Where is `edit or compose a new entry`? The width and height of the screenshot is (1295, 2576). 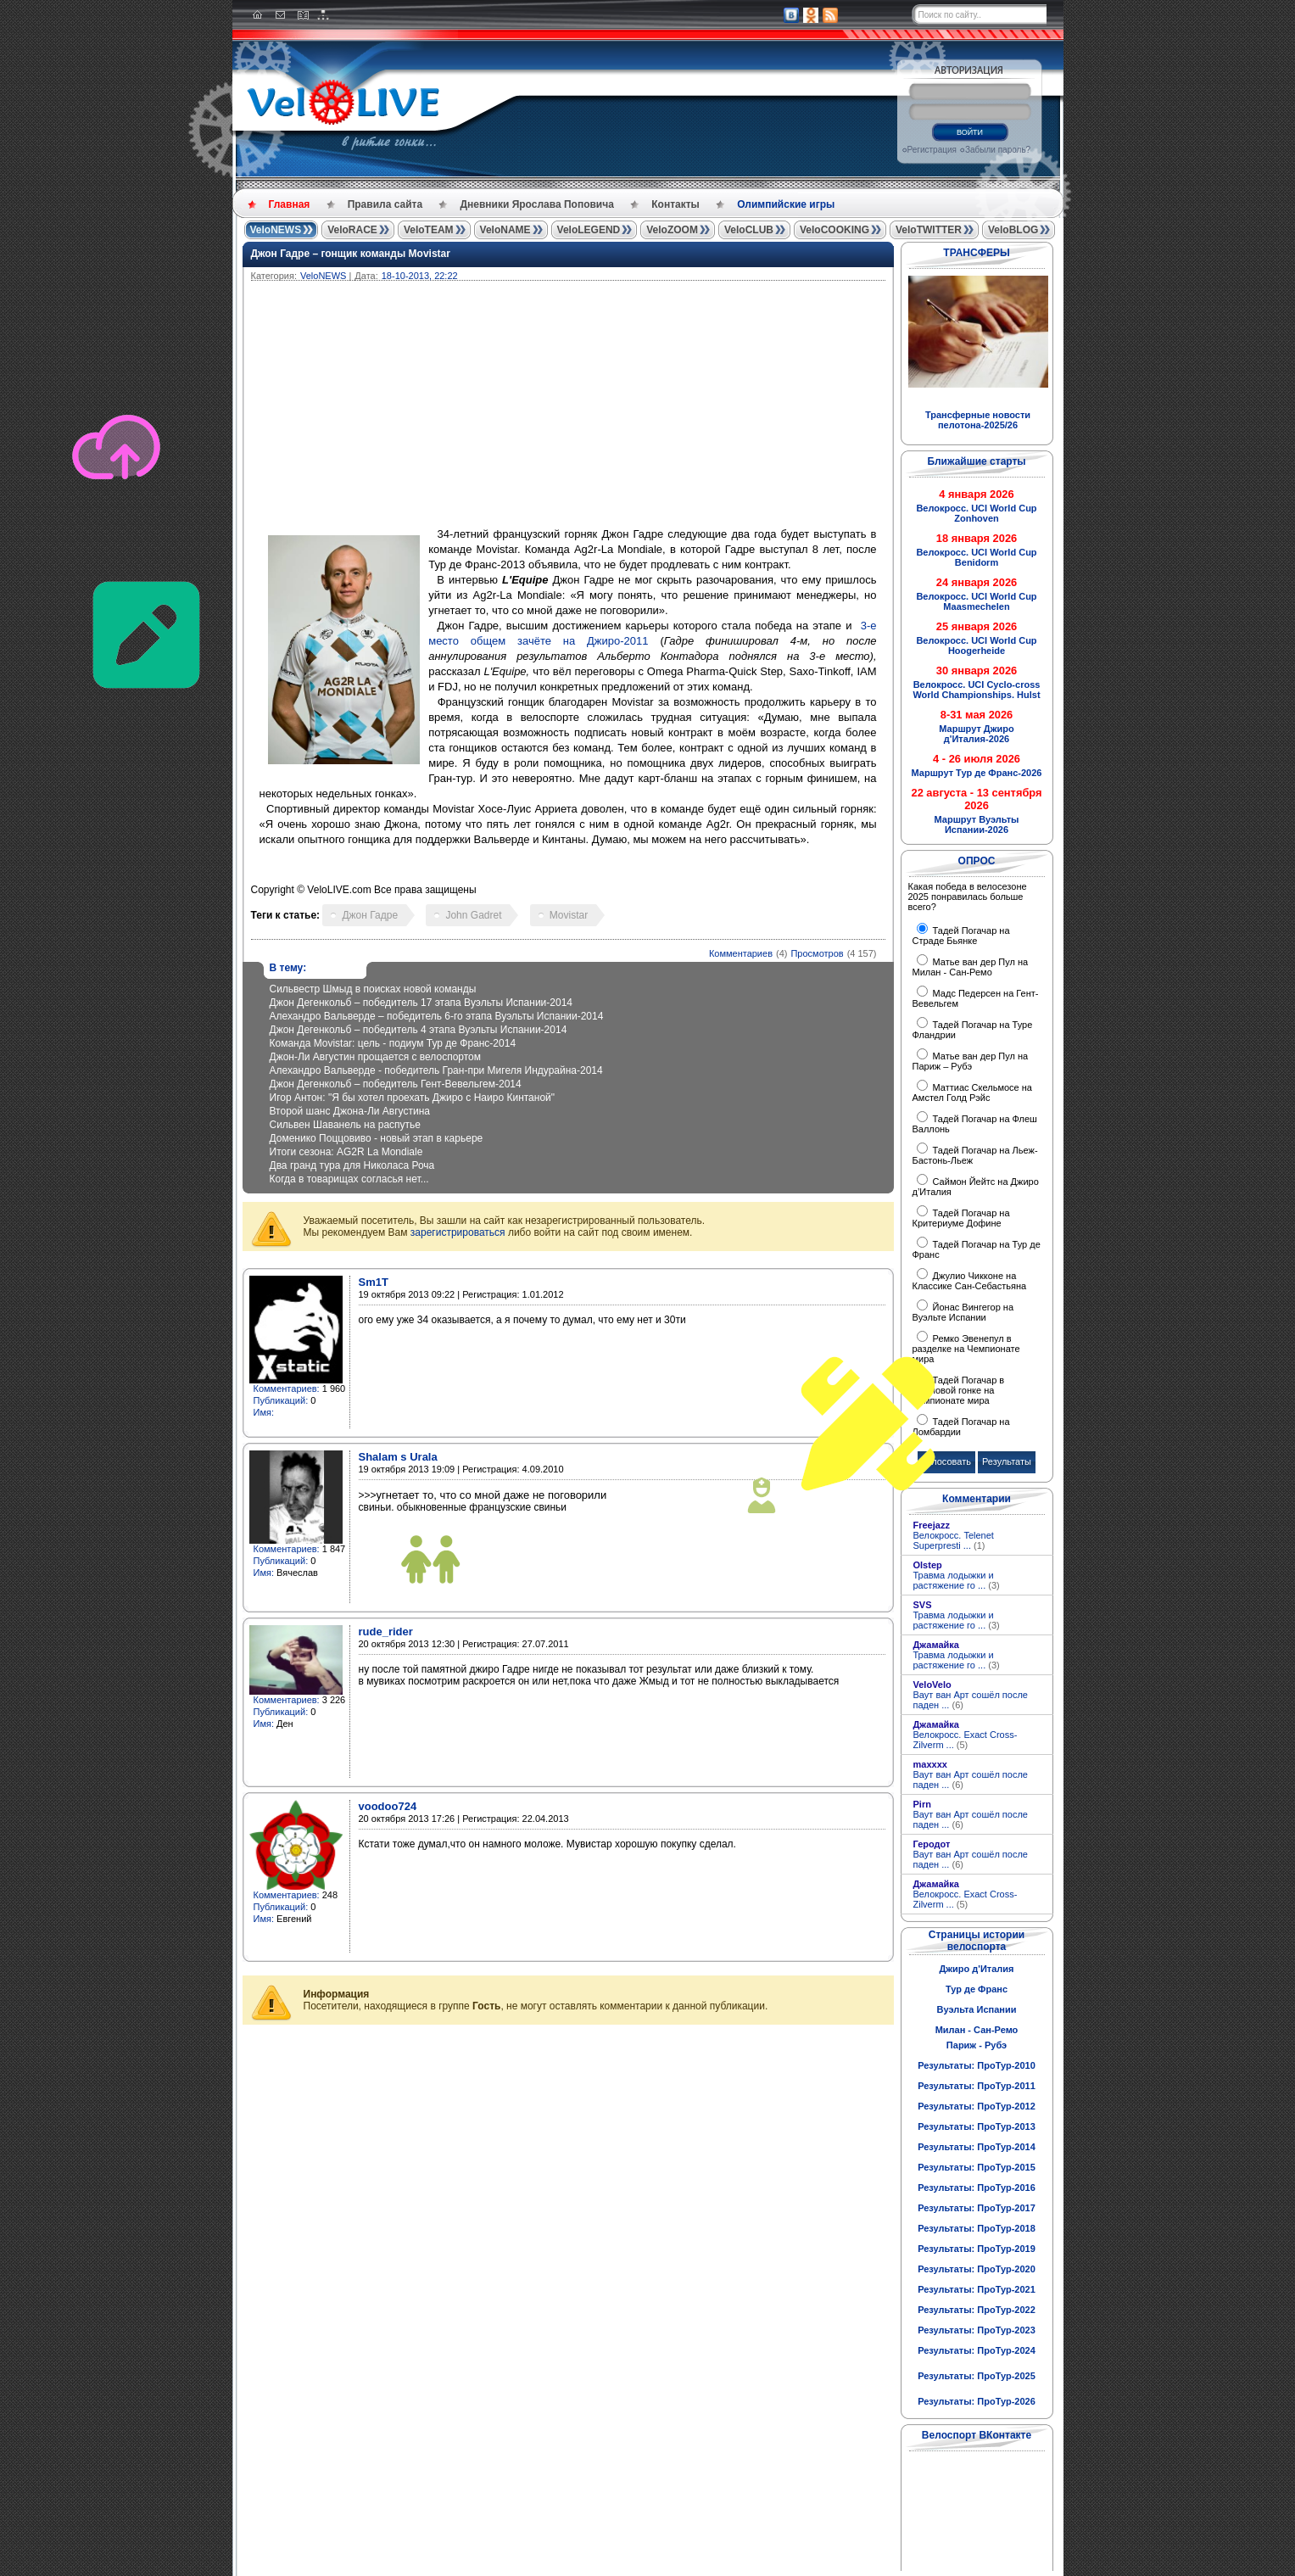
edit or compose a new entry is located at coordinates (146, 634).